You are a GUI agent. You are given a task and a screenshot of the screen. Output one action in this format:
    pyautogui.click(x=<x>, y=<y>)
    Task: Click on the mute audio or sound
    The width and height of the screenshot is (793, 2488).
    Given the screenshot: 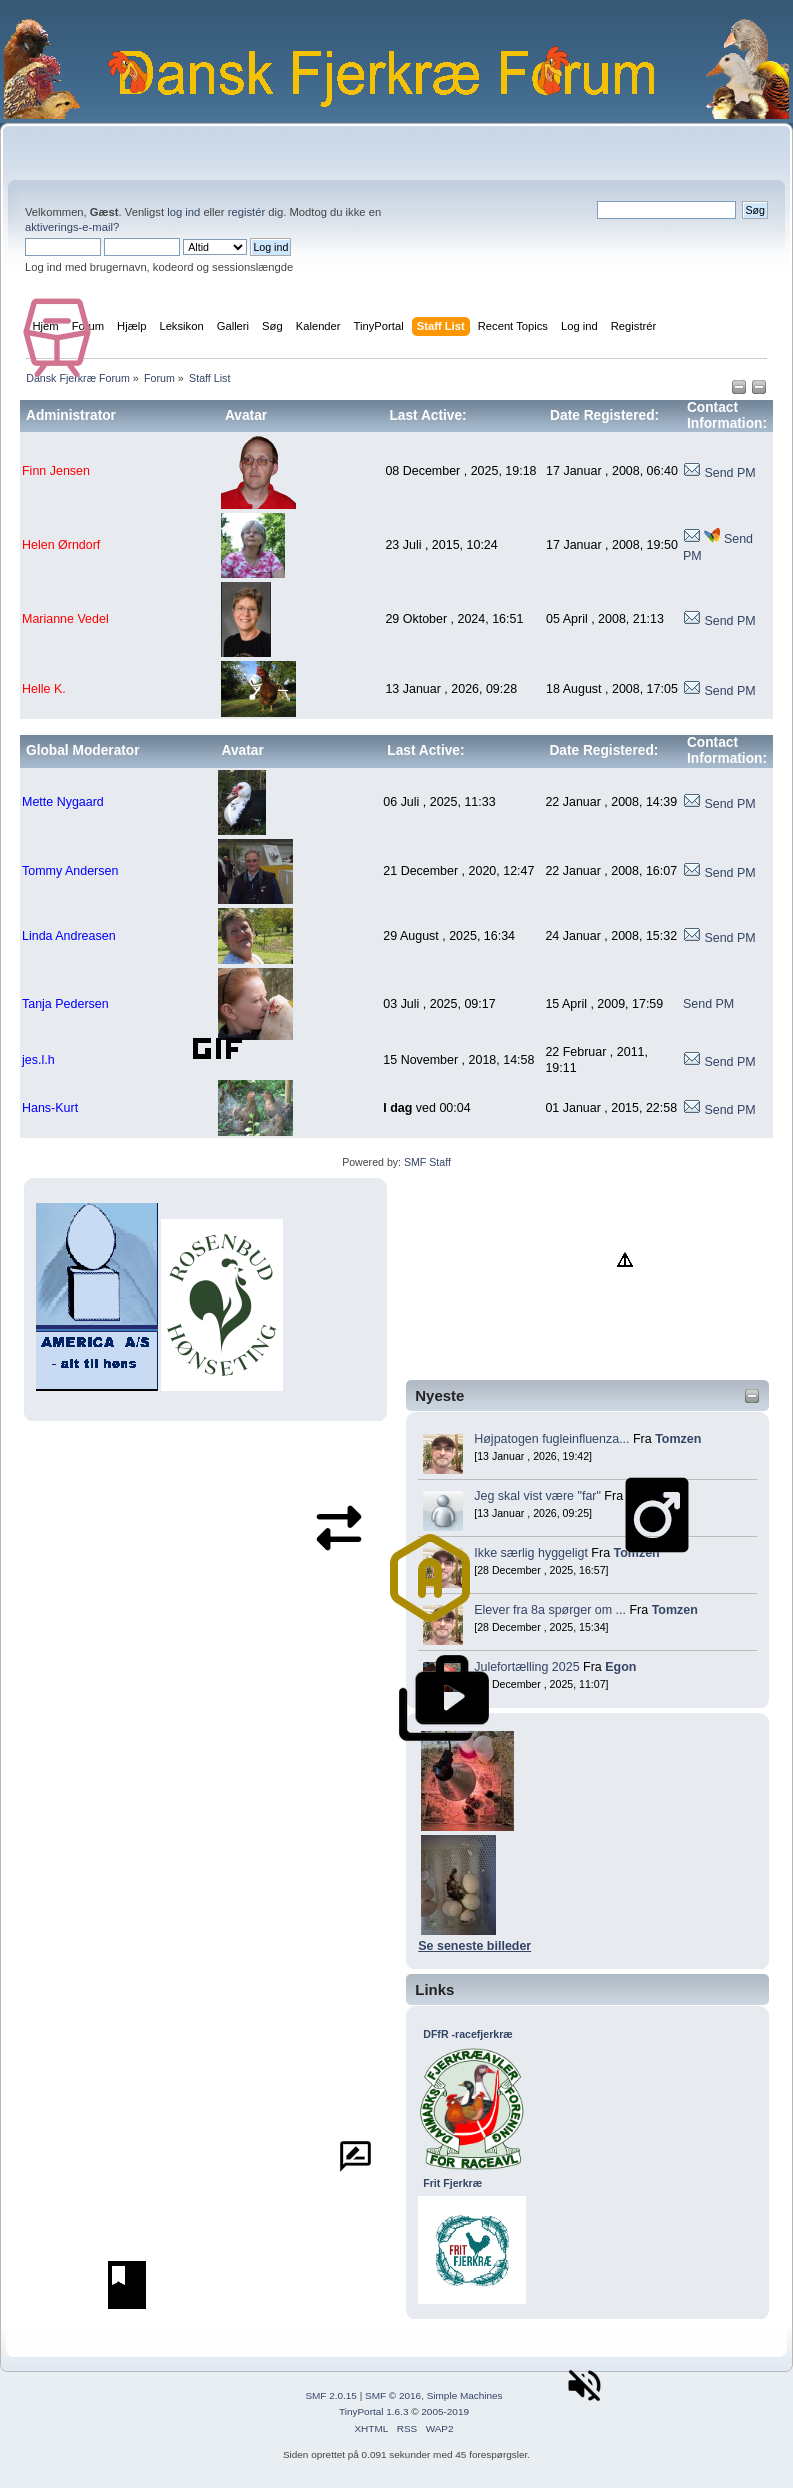 What is the action you would take?
    pyautogui.click(x=584, y=2385)
    